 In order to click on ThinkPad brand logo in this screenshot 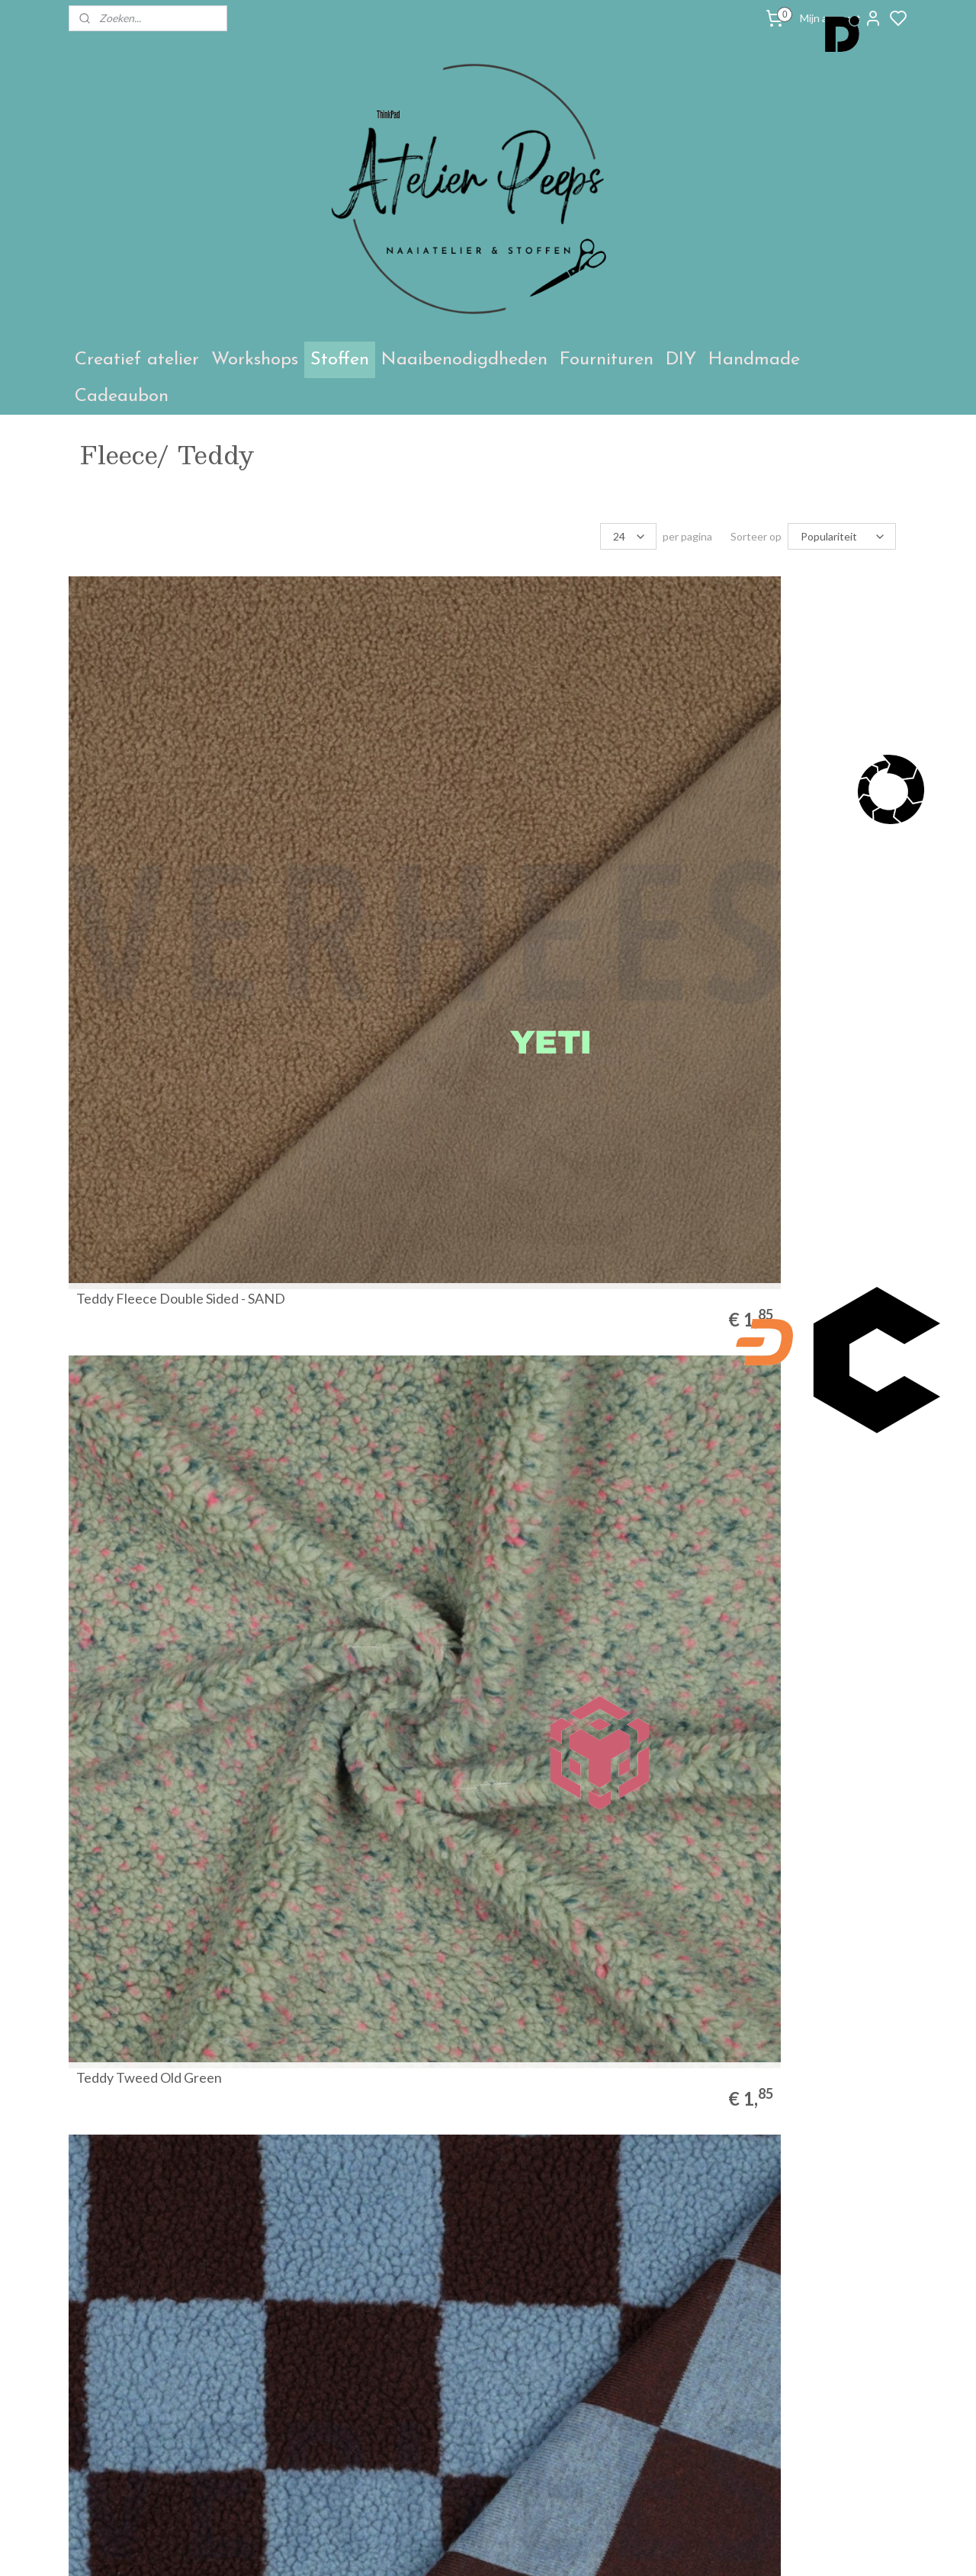, I will do `click(388, 114)`.